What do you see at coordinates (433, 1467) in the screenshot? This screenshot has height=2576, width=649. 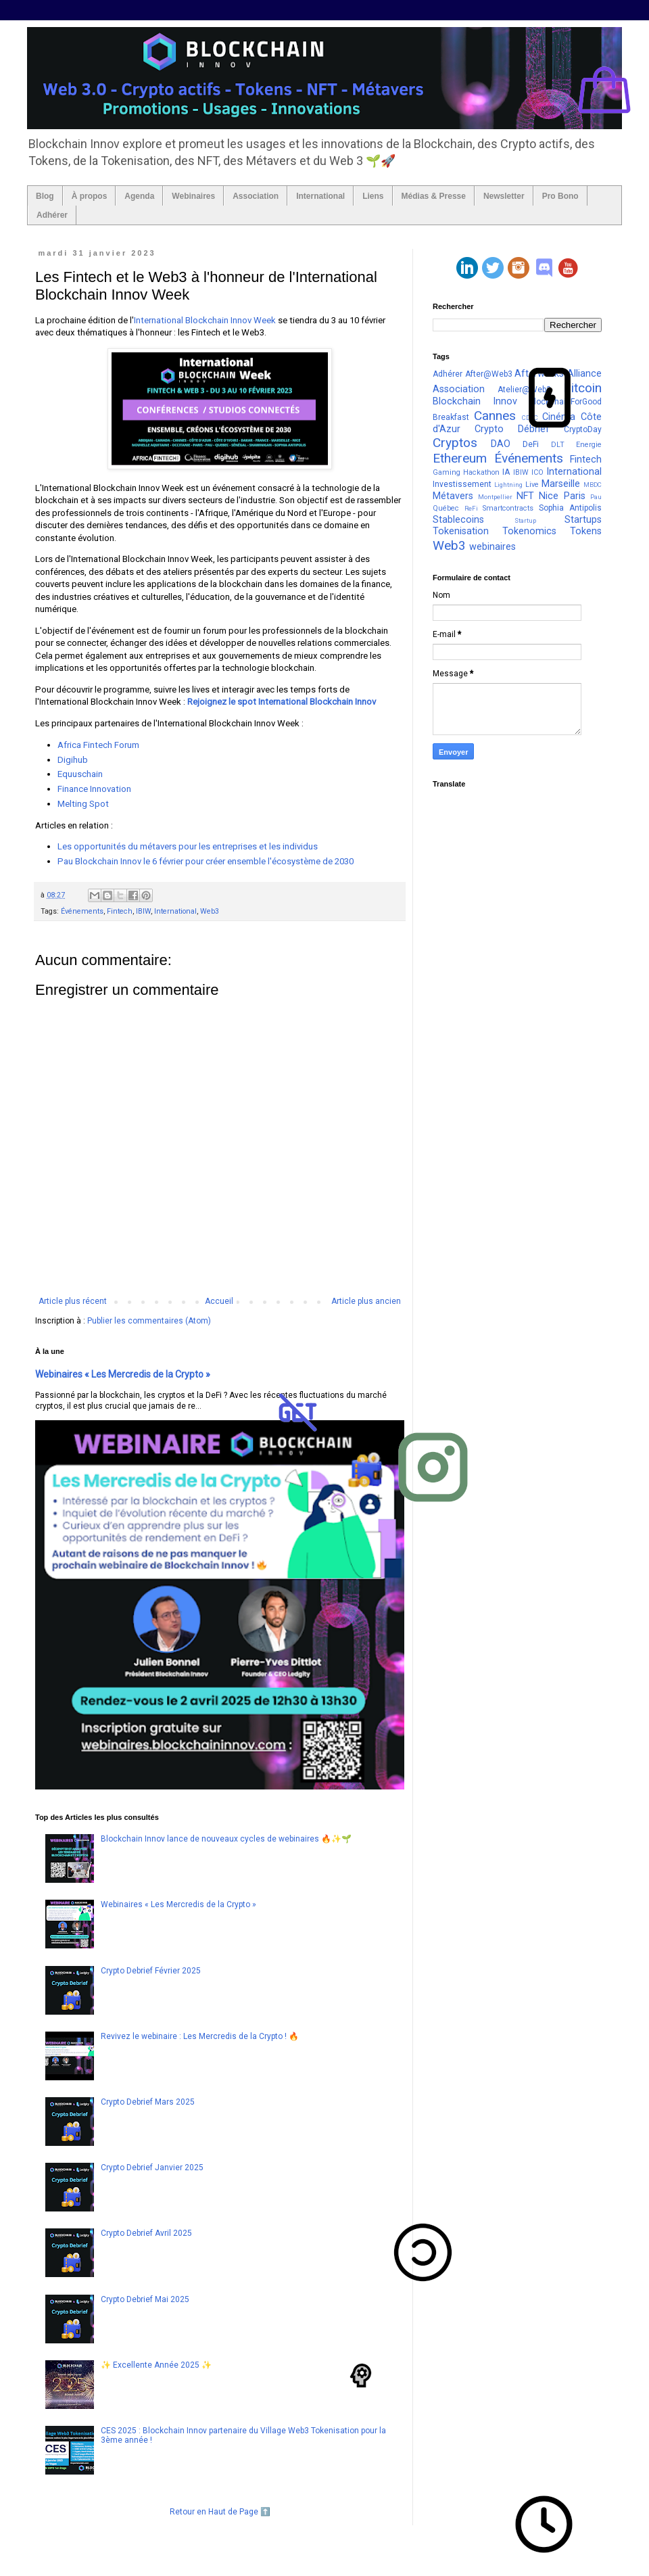 I see `open Instagram app` at bounding box center [433, 1467].